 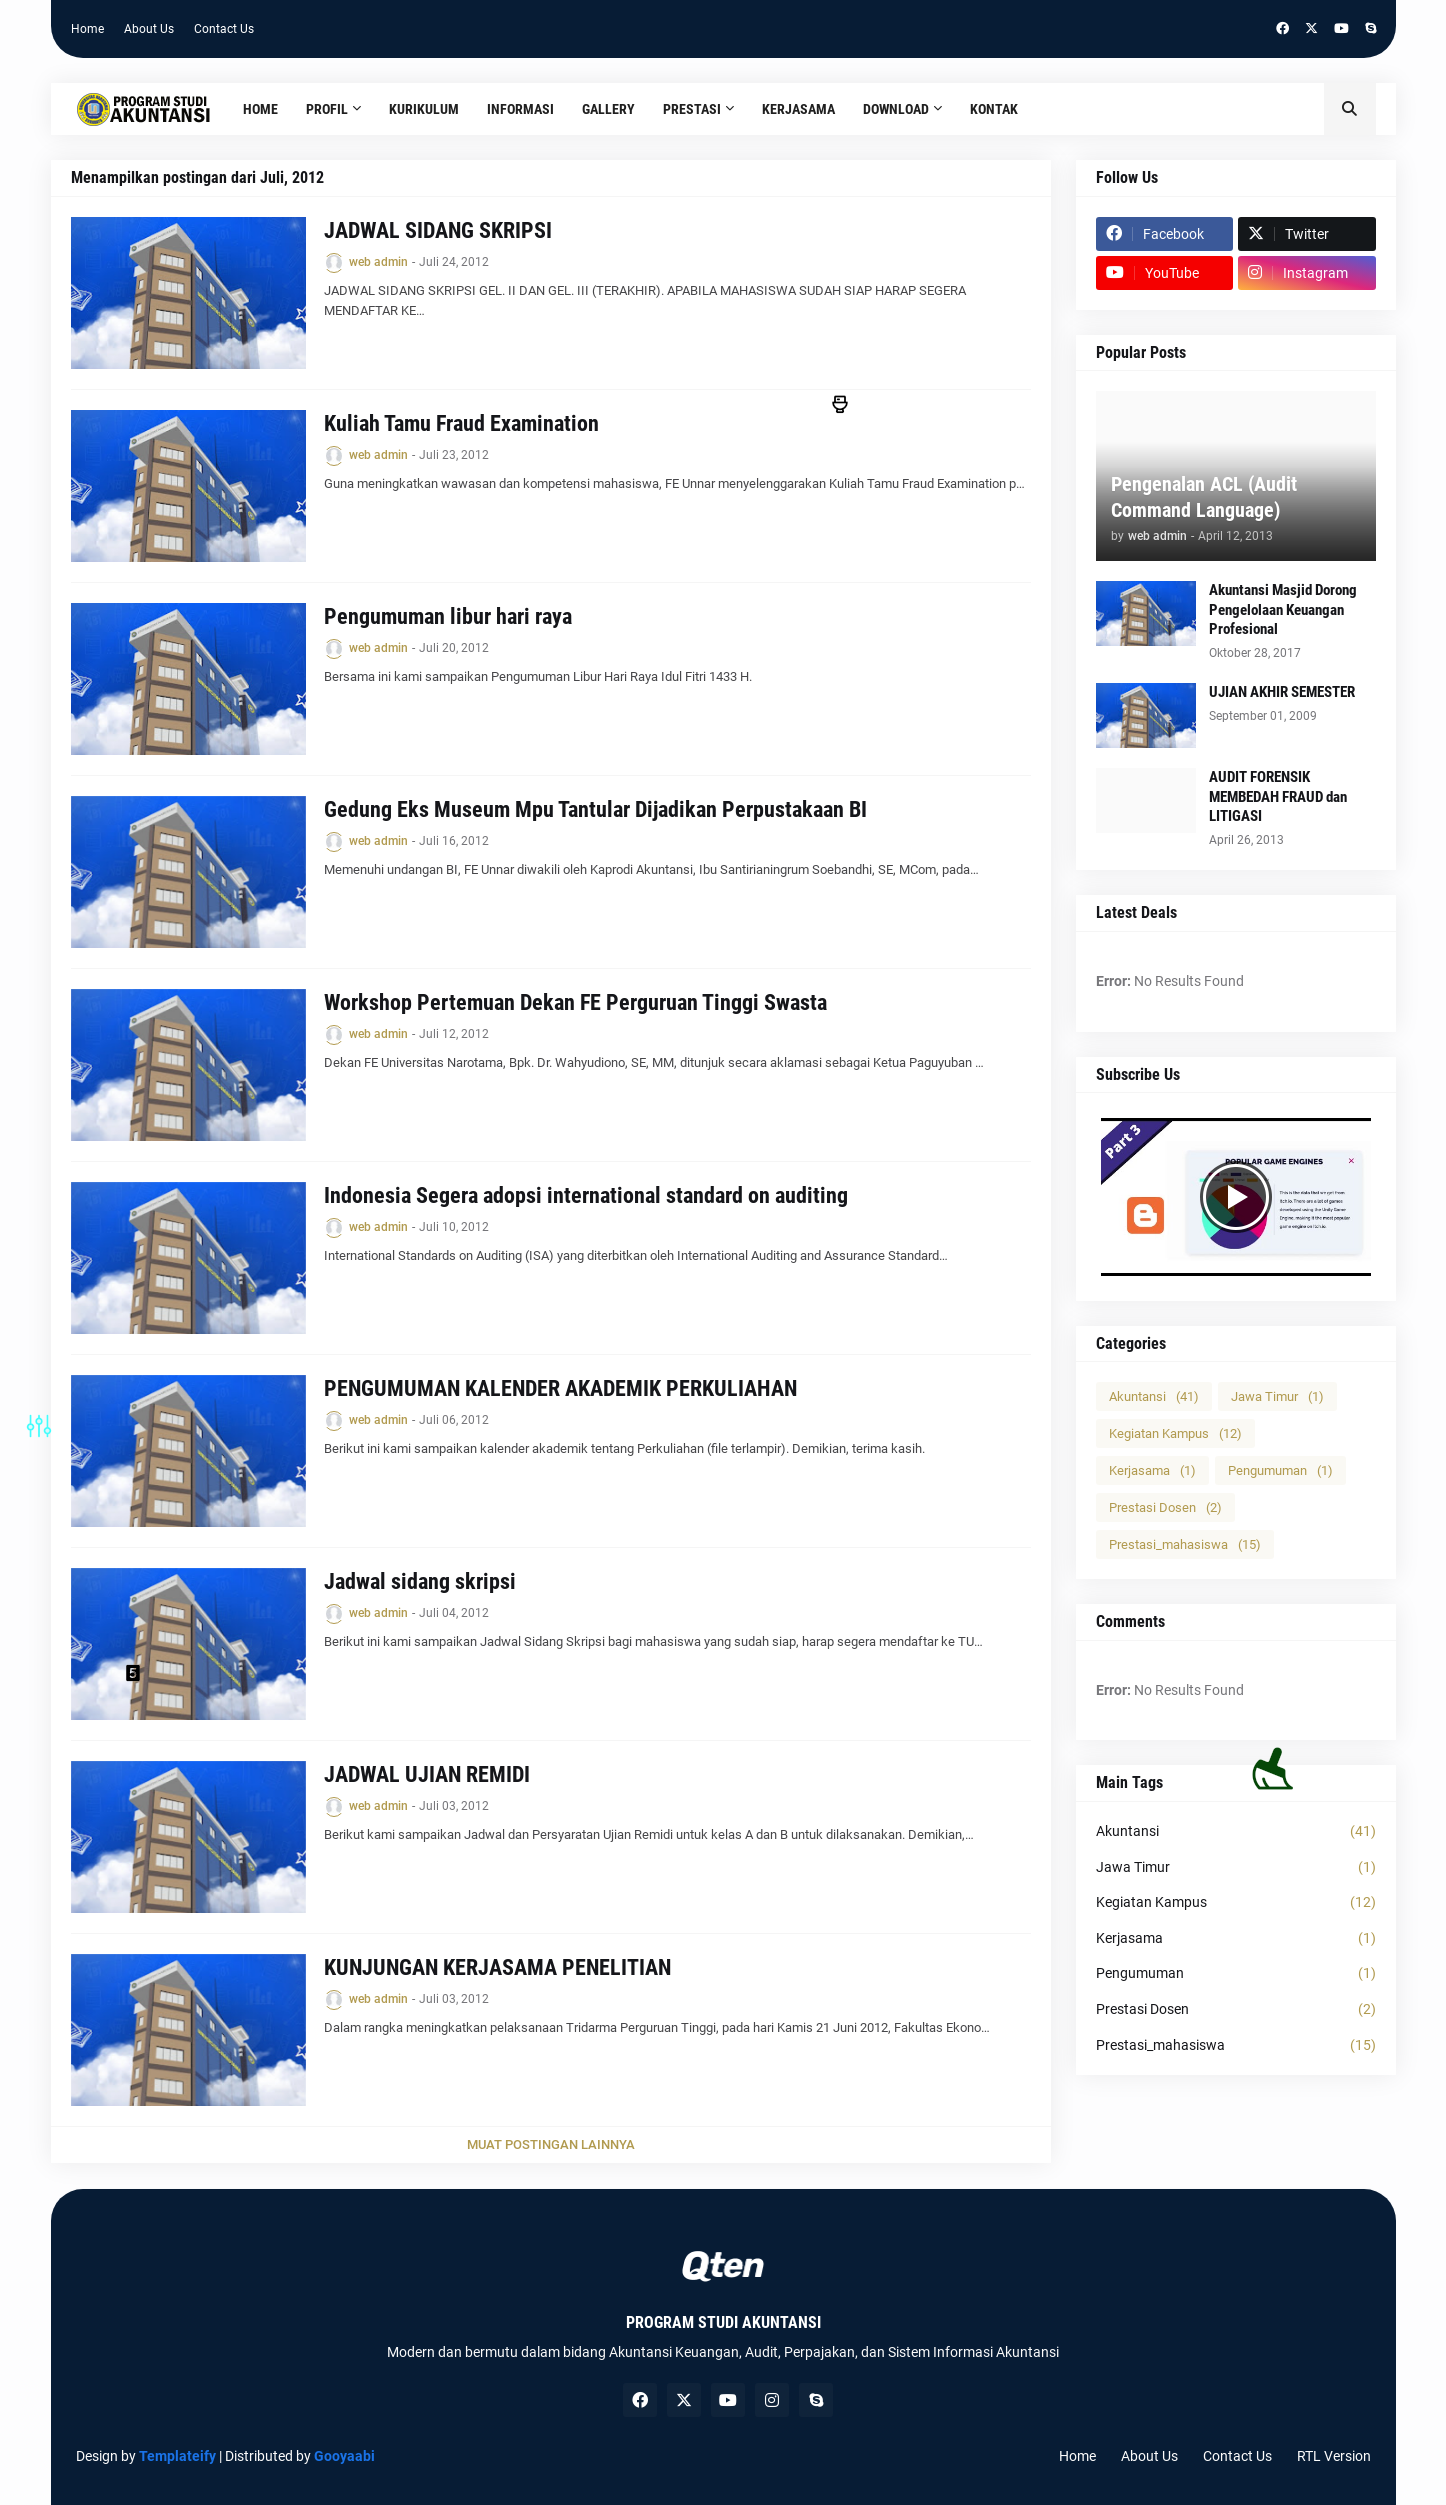 I want to click on clear or sweep away items, so click(x=1272, y=1770).